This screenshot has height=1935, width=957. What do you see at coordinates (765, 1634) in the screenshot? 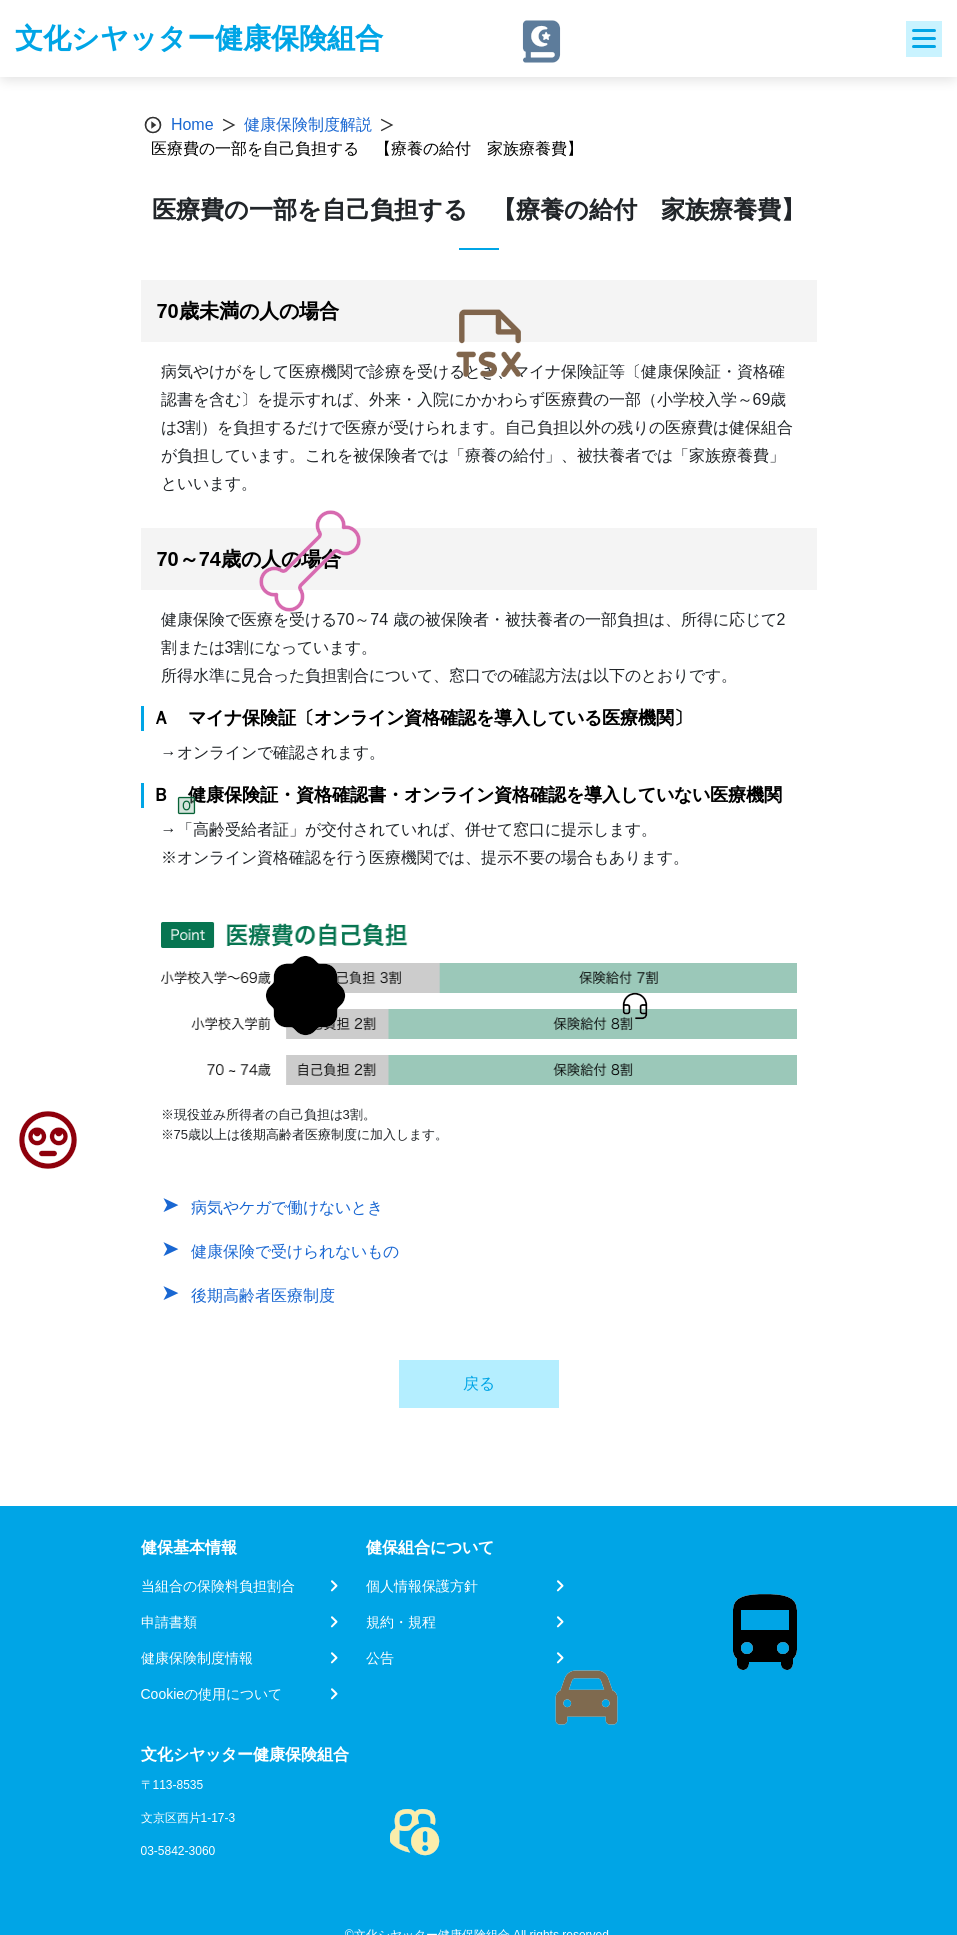
I see `view bus routes and schedules` at bounding box center [765, 1634].